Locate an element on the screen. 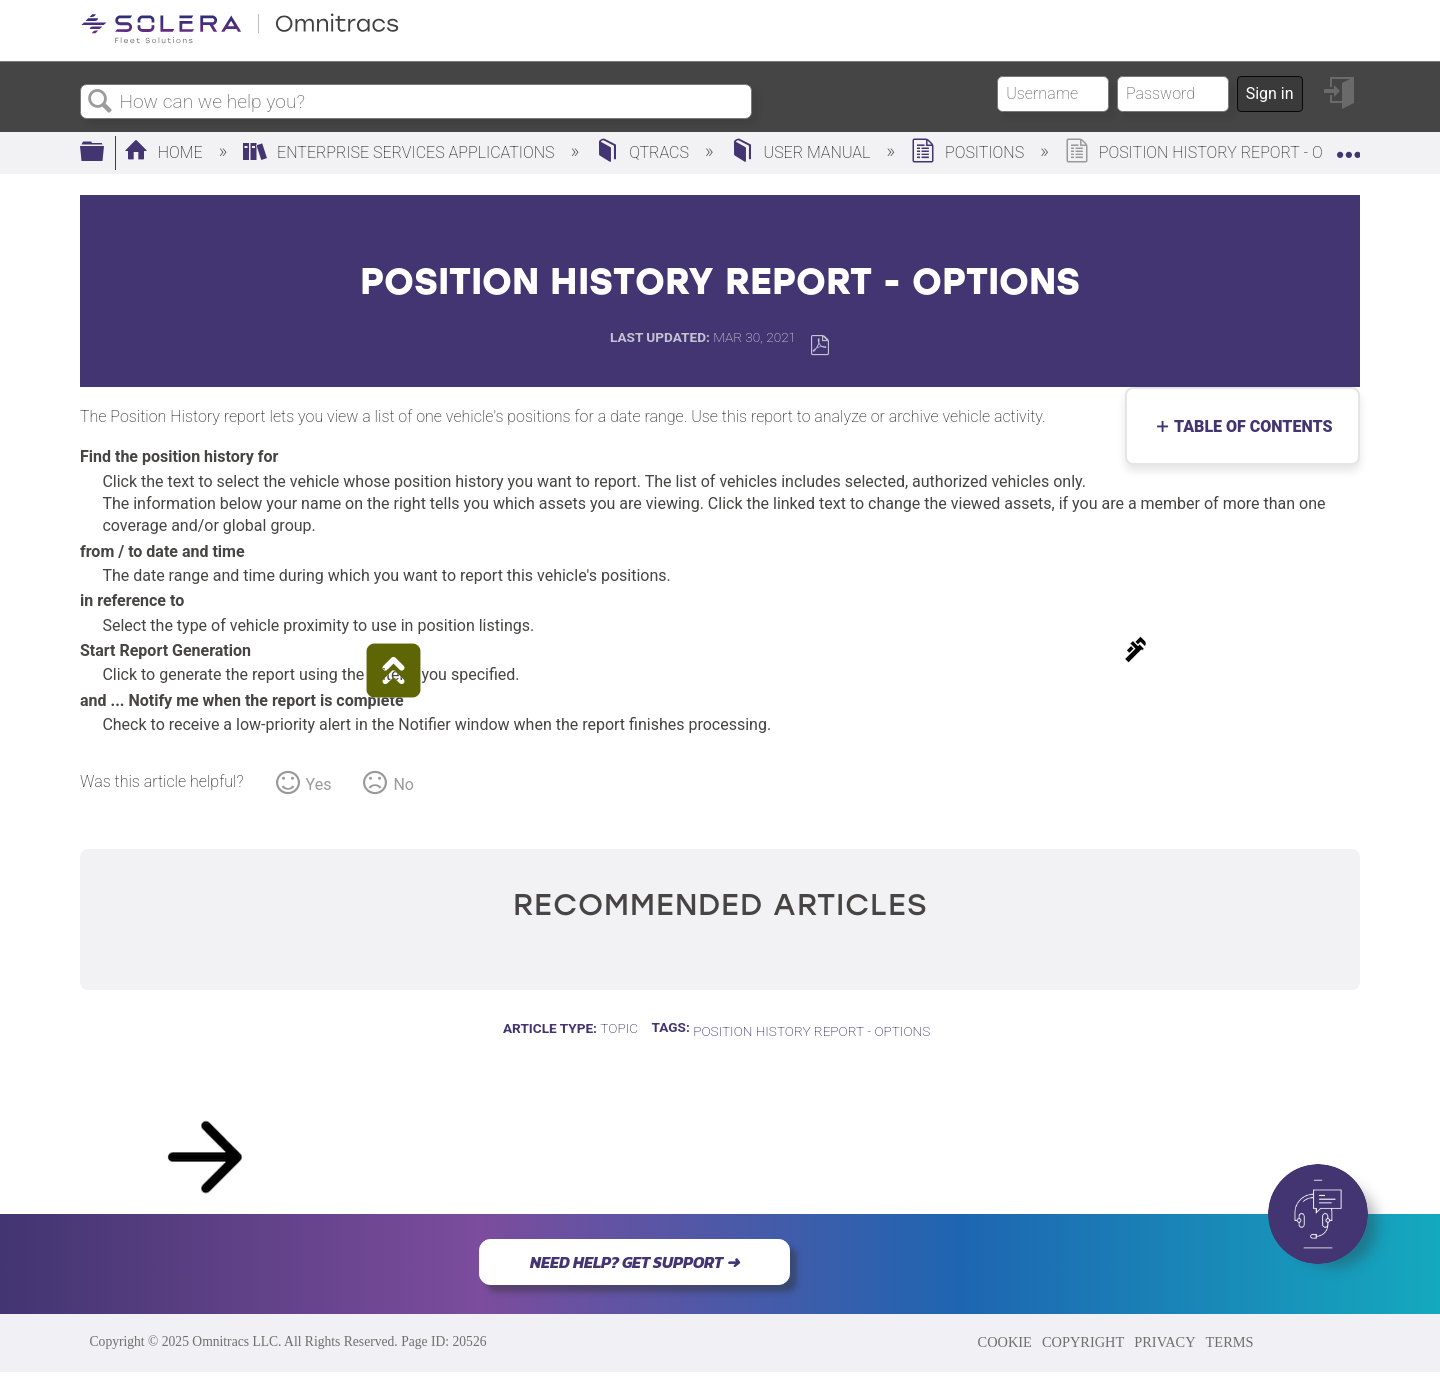  navigate to the next page or step is located at coordinates (206, 1157).